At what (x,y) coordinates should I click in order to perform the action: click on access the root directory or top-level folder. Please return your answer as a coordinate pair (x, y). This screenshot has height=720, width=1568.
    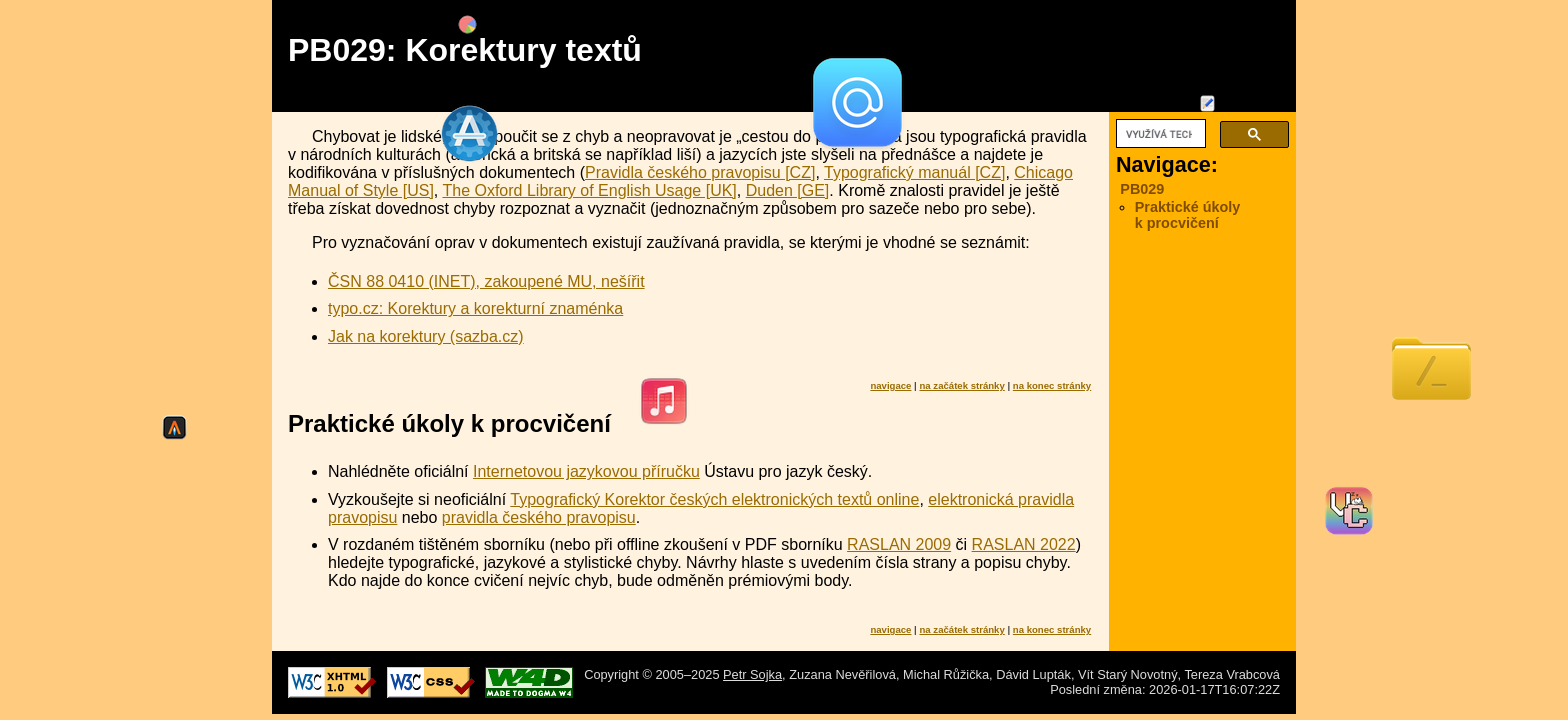
    Looking at the image, I should click on (1431, 368).